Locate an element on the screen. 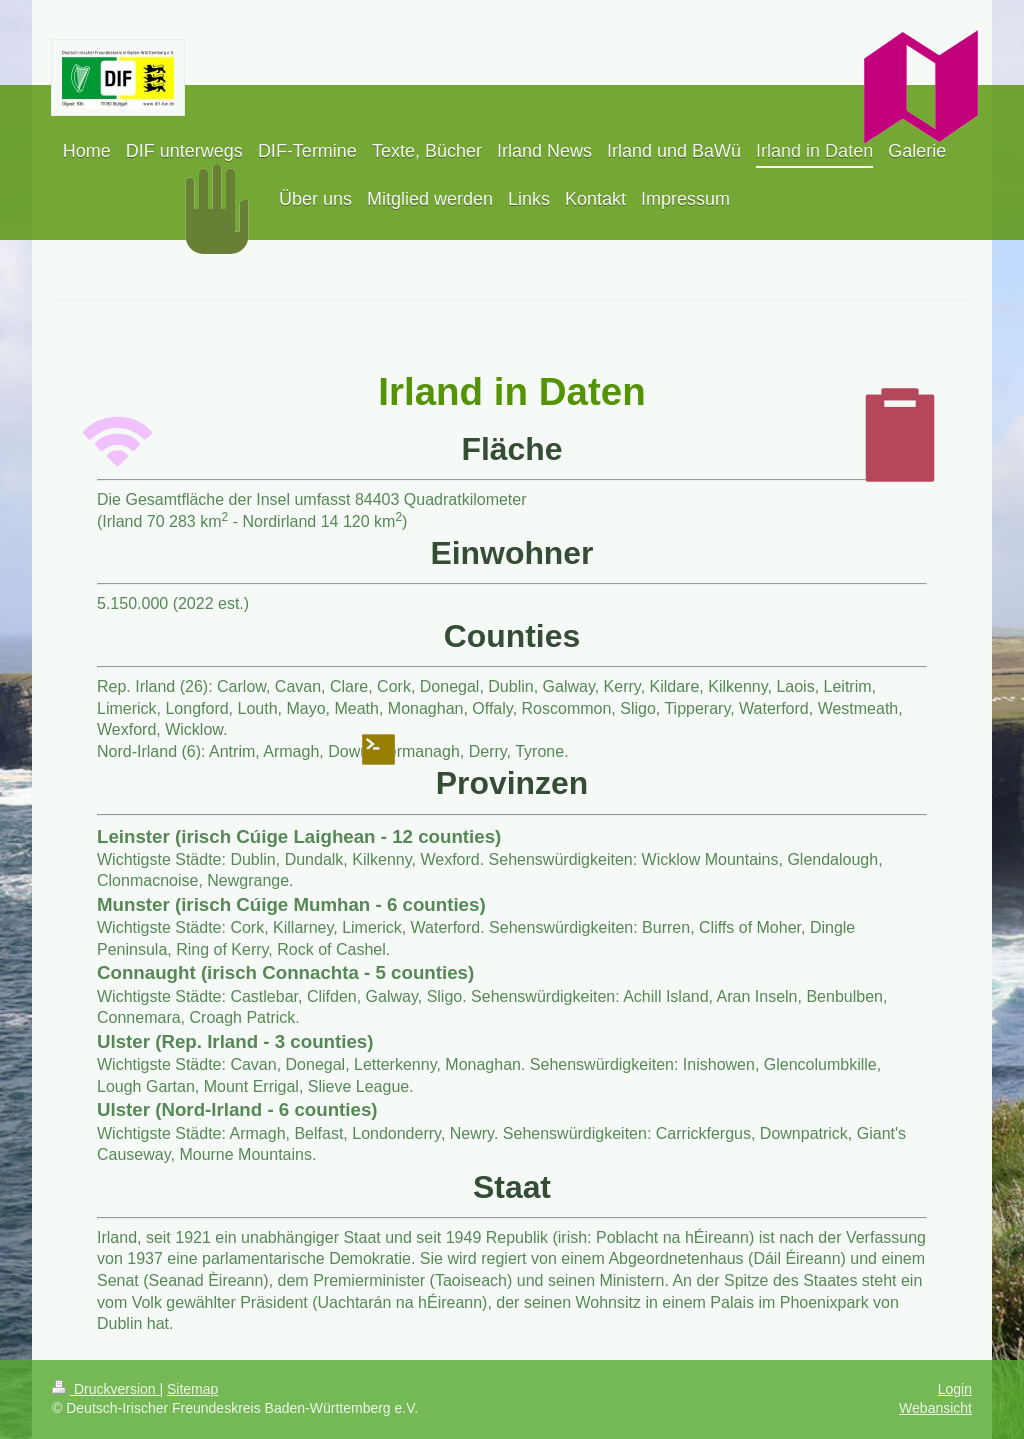 The height and width of the screenshot is (1439, 1024). stop or halt an action is located at coordinates (217, 209).